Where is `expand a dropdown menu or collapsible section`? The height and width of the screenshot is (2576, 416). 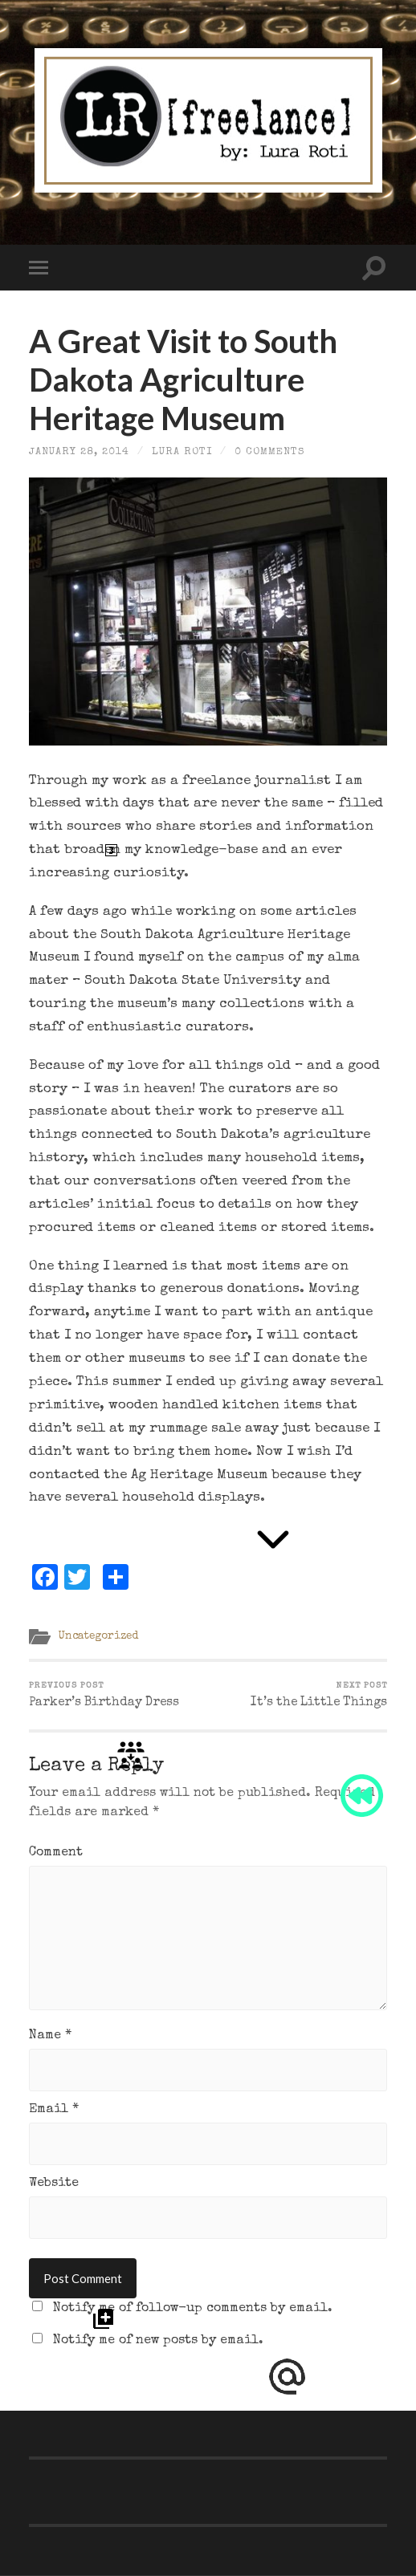
expand a dropdown menu or collapsible section is located at coordinates (273, 1540).